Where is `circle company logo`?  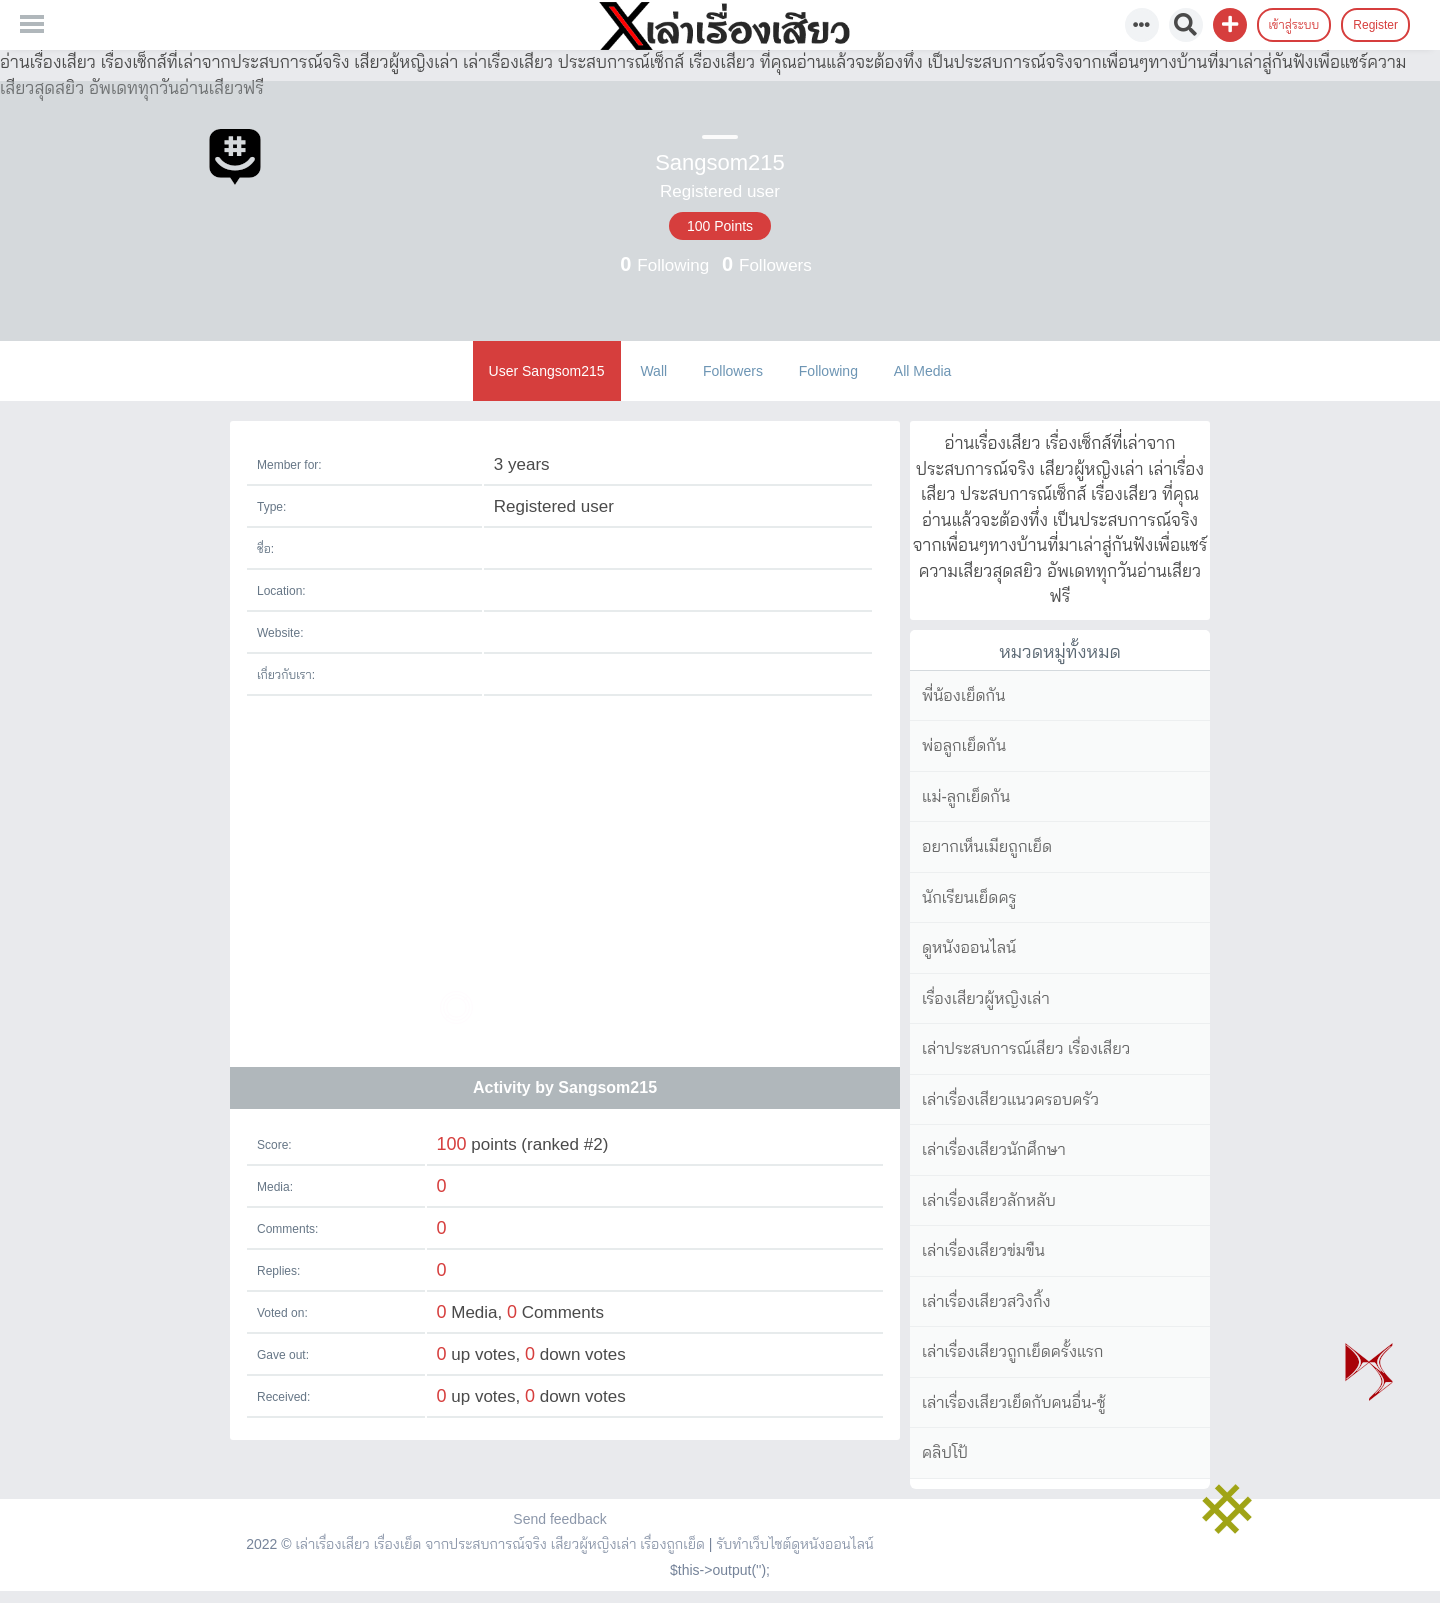 circle company logo is located at coordinates (456, 1007).